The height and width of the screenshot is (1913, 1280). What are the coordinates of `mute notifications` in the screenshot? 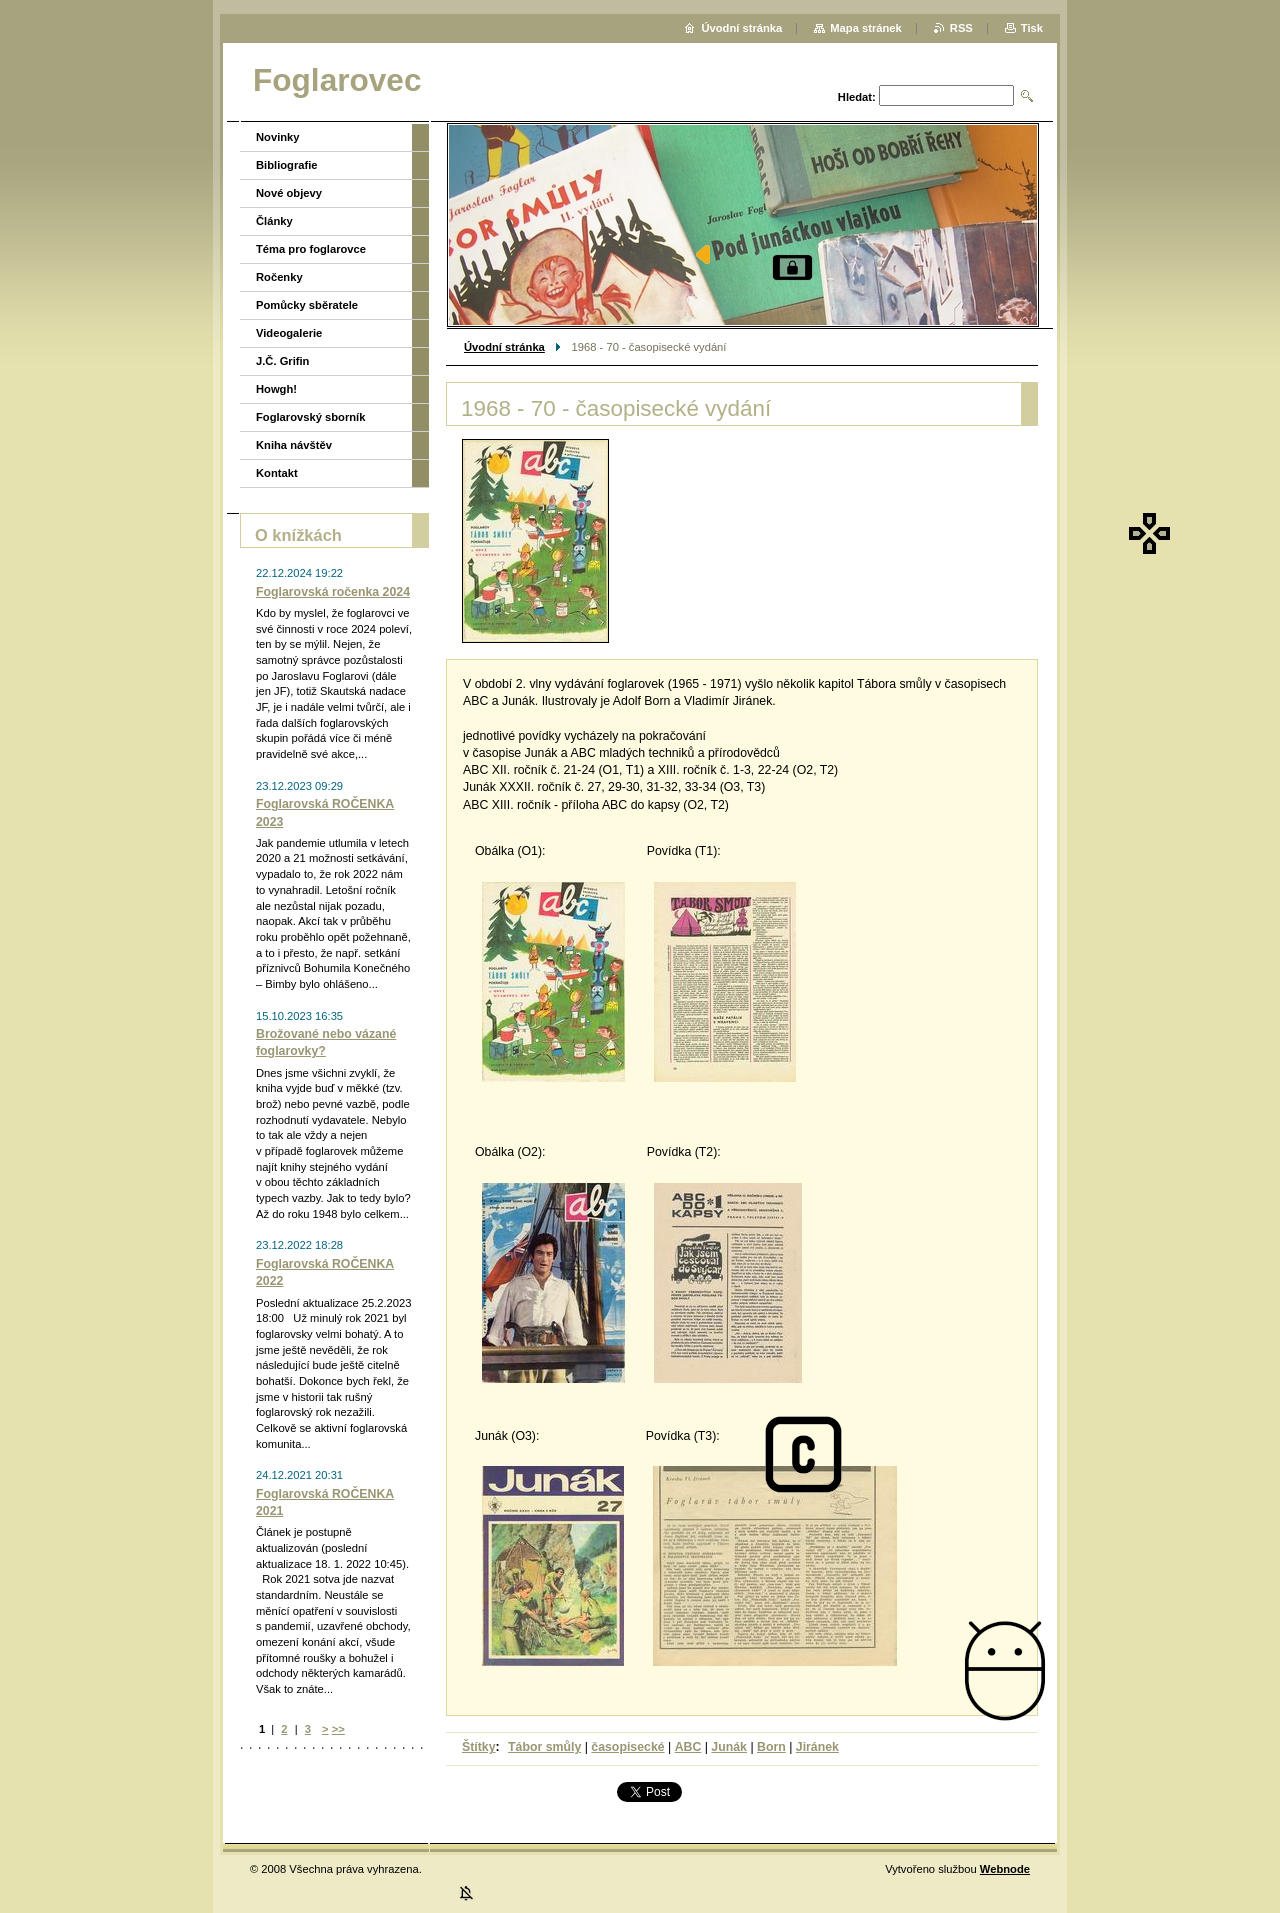 It's located at (466, 1893).